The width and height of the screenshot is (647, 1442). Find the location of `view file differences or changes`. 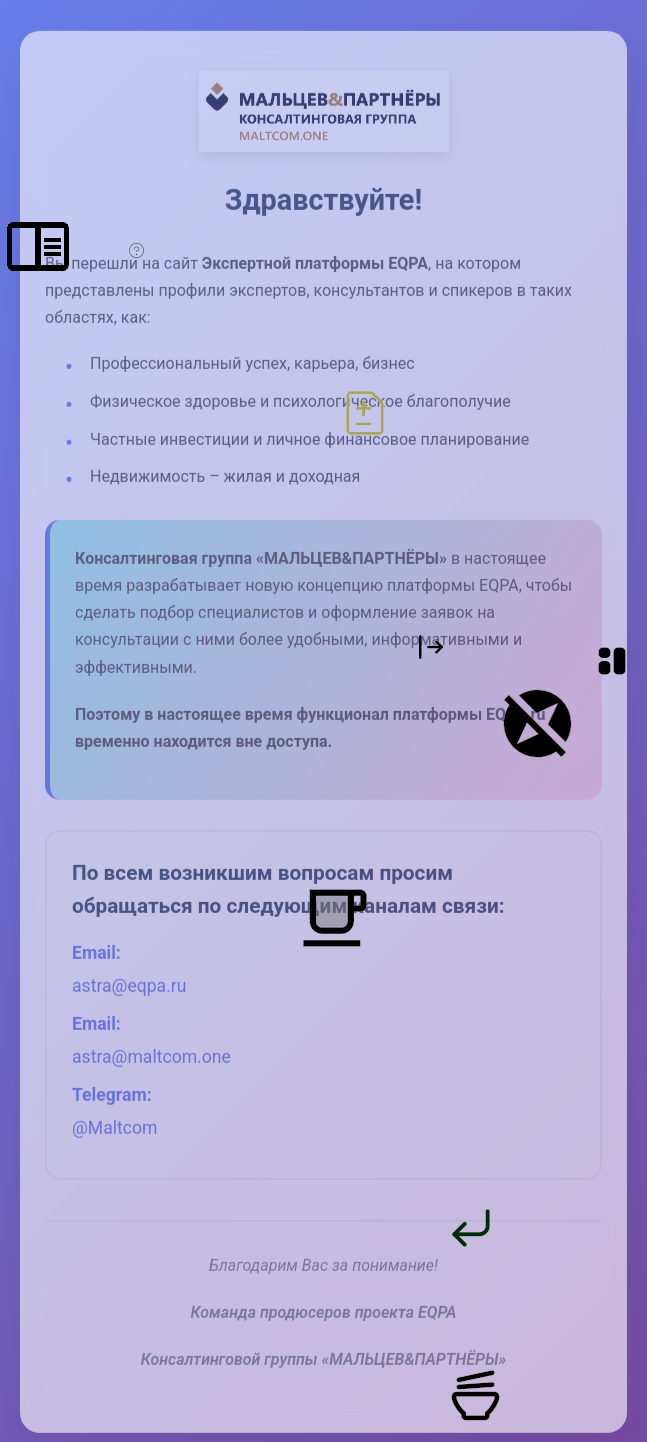

view file differences or changes is located at coordinates (365, 413).